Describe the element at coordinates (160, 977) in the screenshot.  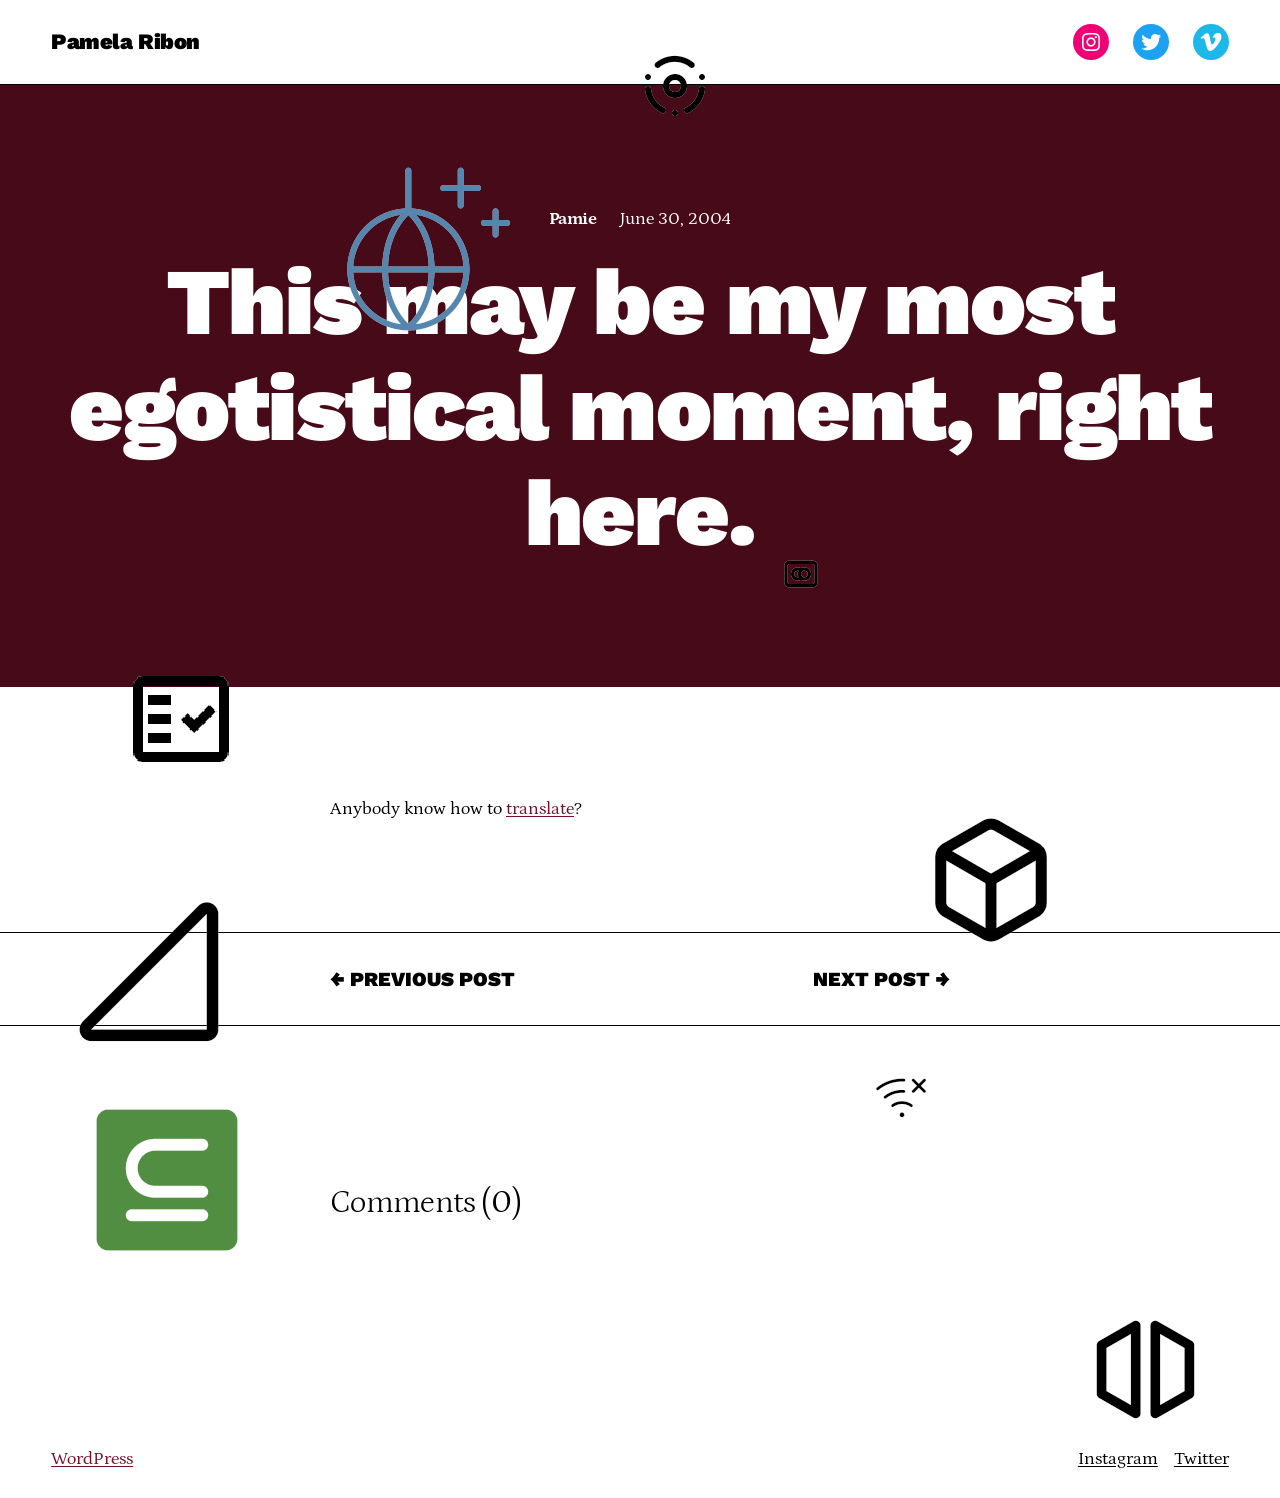
I see `indicates no cellular signal available` at that location.